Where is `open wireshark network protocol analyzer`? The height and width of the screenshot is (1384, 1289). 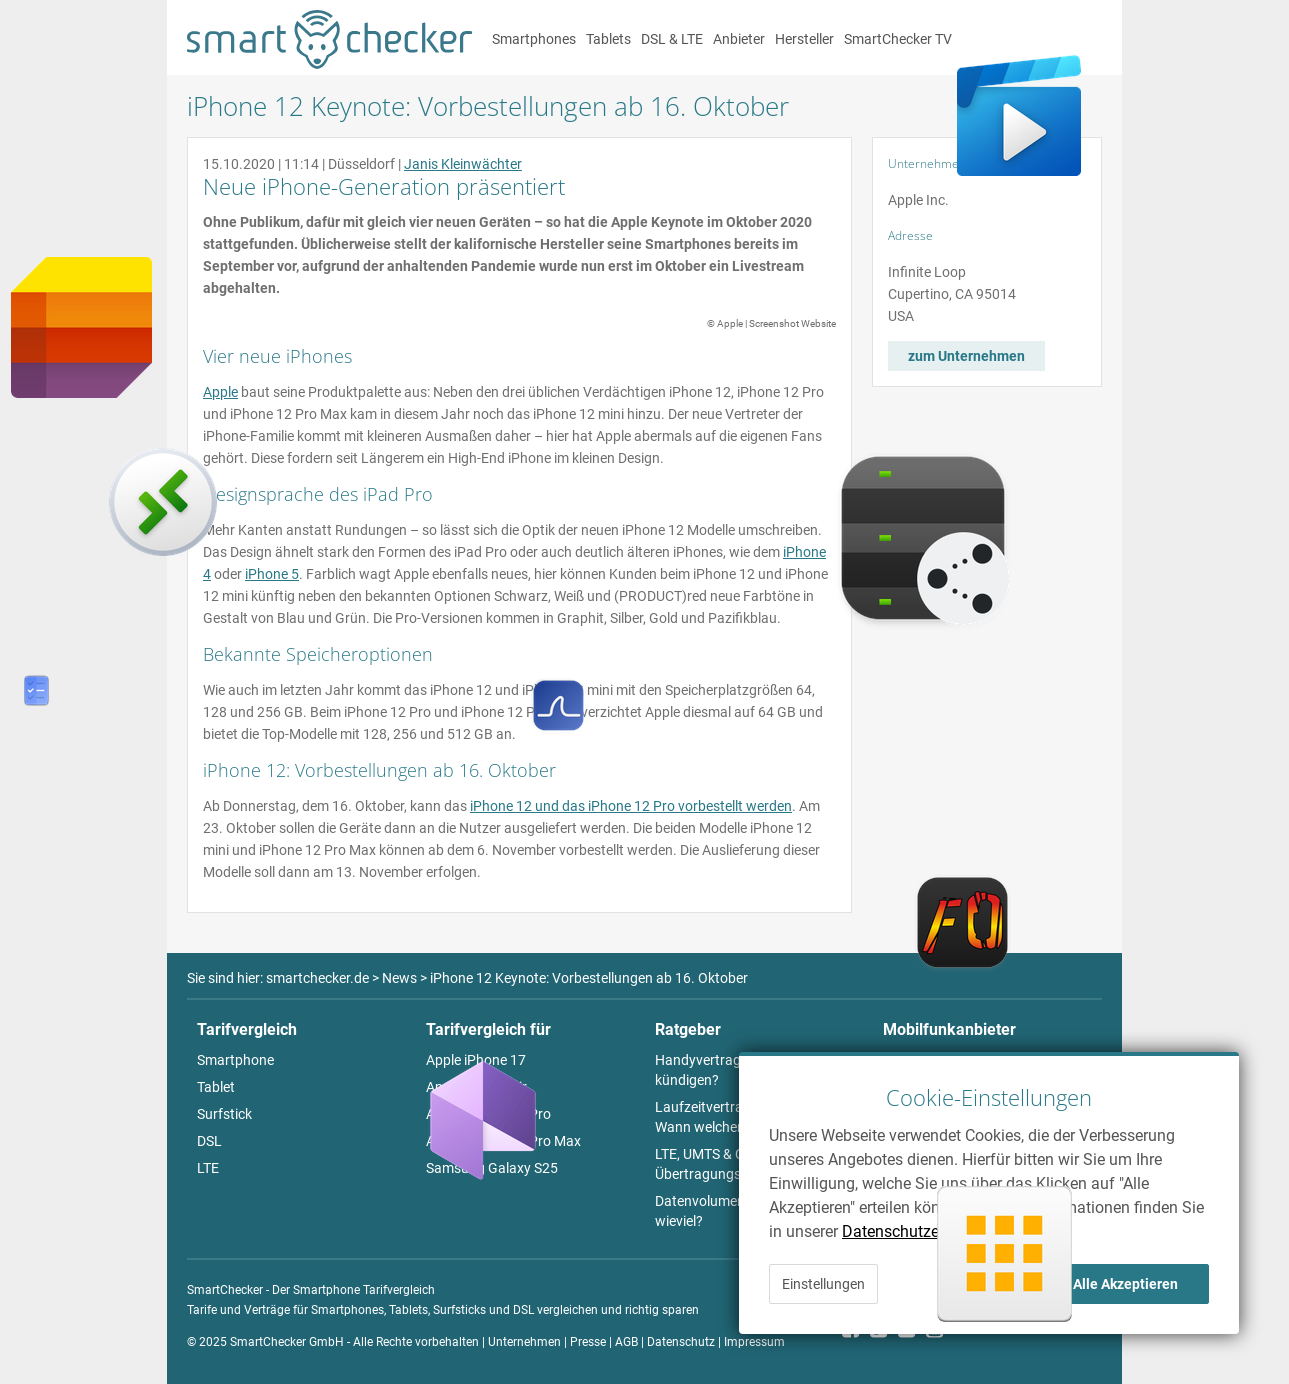
open wireshark network protocol analyzer is located at coordinates (558, 705).